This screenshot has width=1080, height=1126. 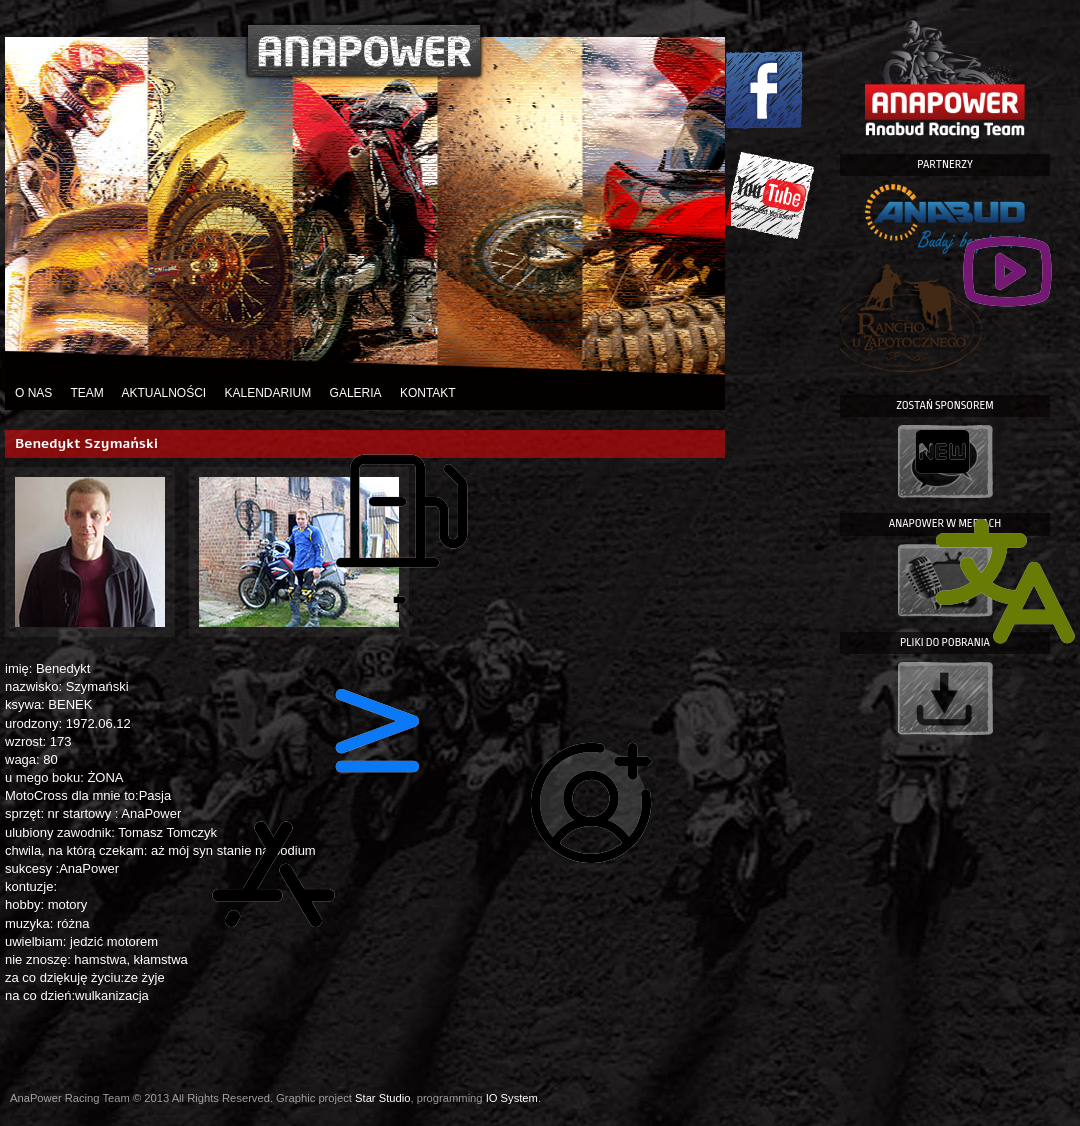 I want to click on navigate to the next step or section, so click(x=400, y=603).